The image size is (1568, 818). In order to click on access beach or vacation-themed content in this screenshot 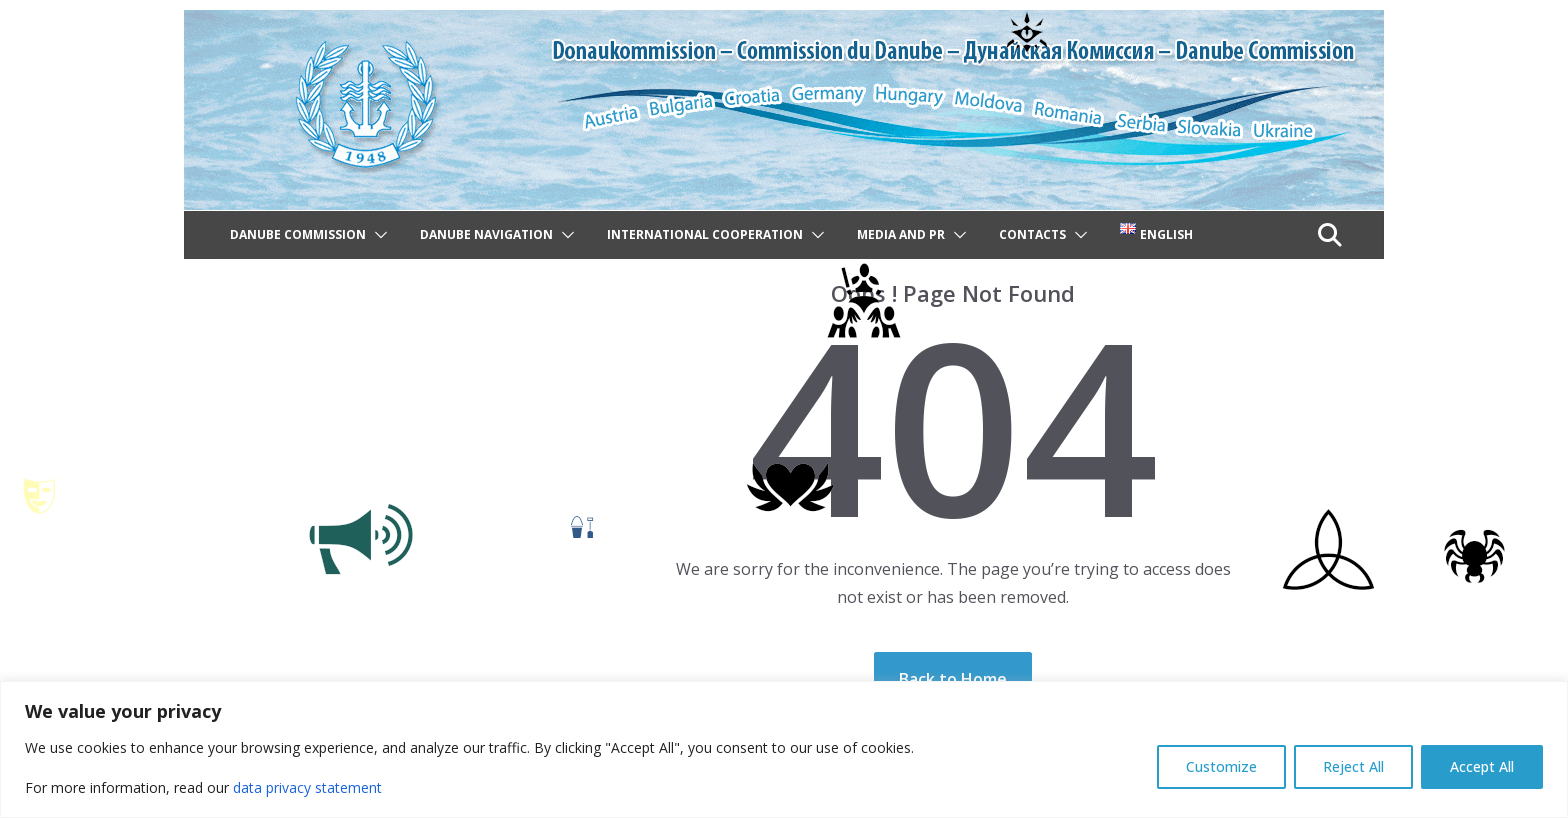, I will do `click(582, 527)`.